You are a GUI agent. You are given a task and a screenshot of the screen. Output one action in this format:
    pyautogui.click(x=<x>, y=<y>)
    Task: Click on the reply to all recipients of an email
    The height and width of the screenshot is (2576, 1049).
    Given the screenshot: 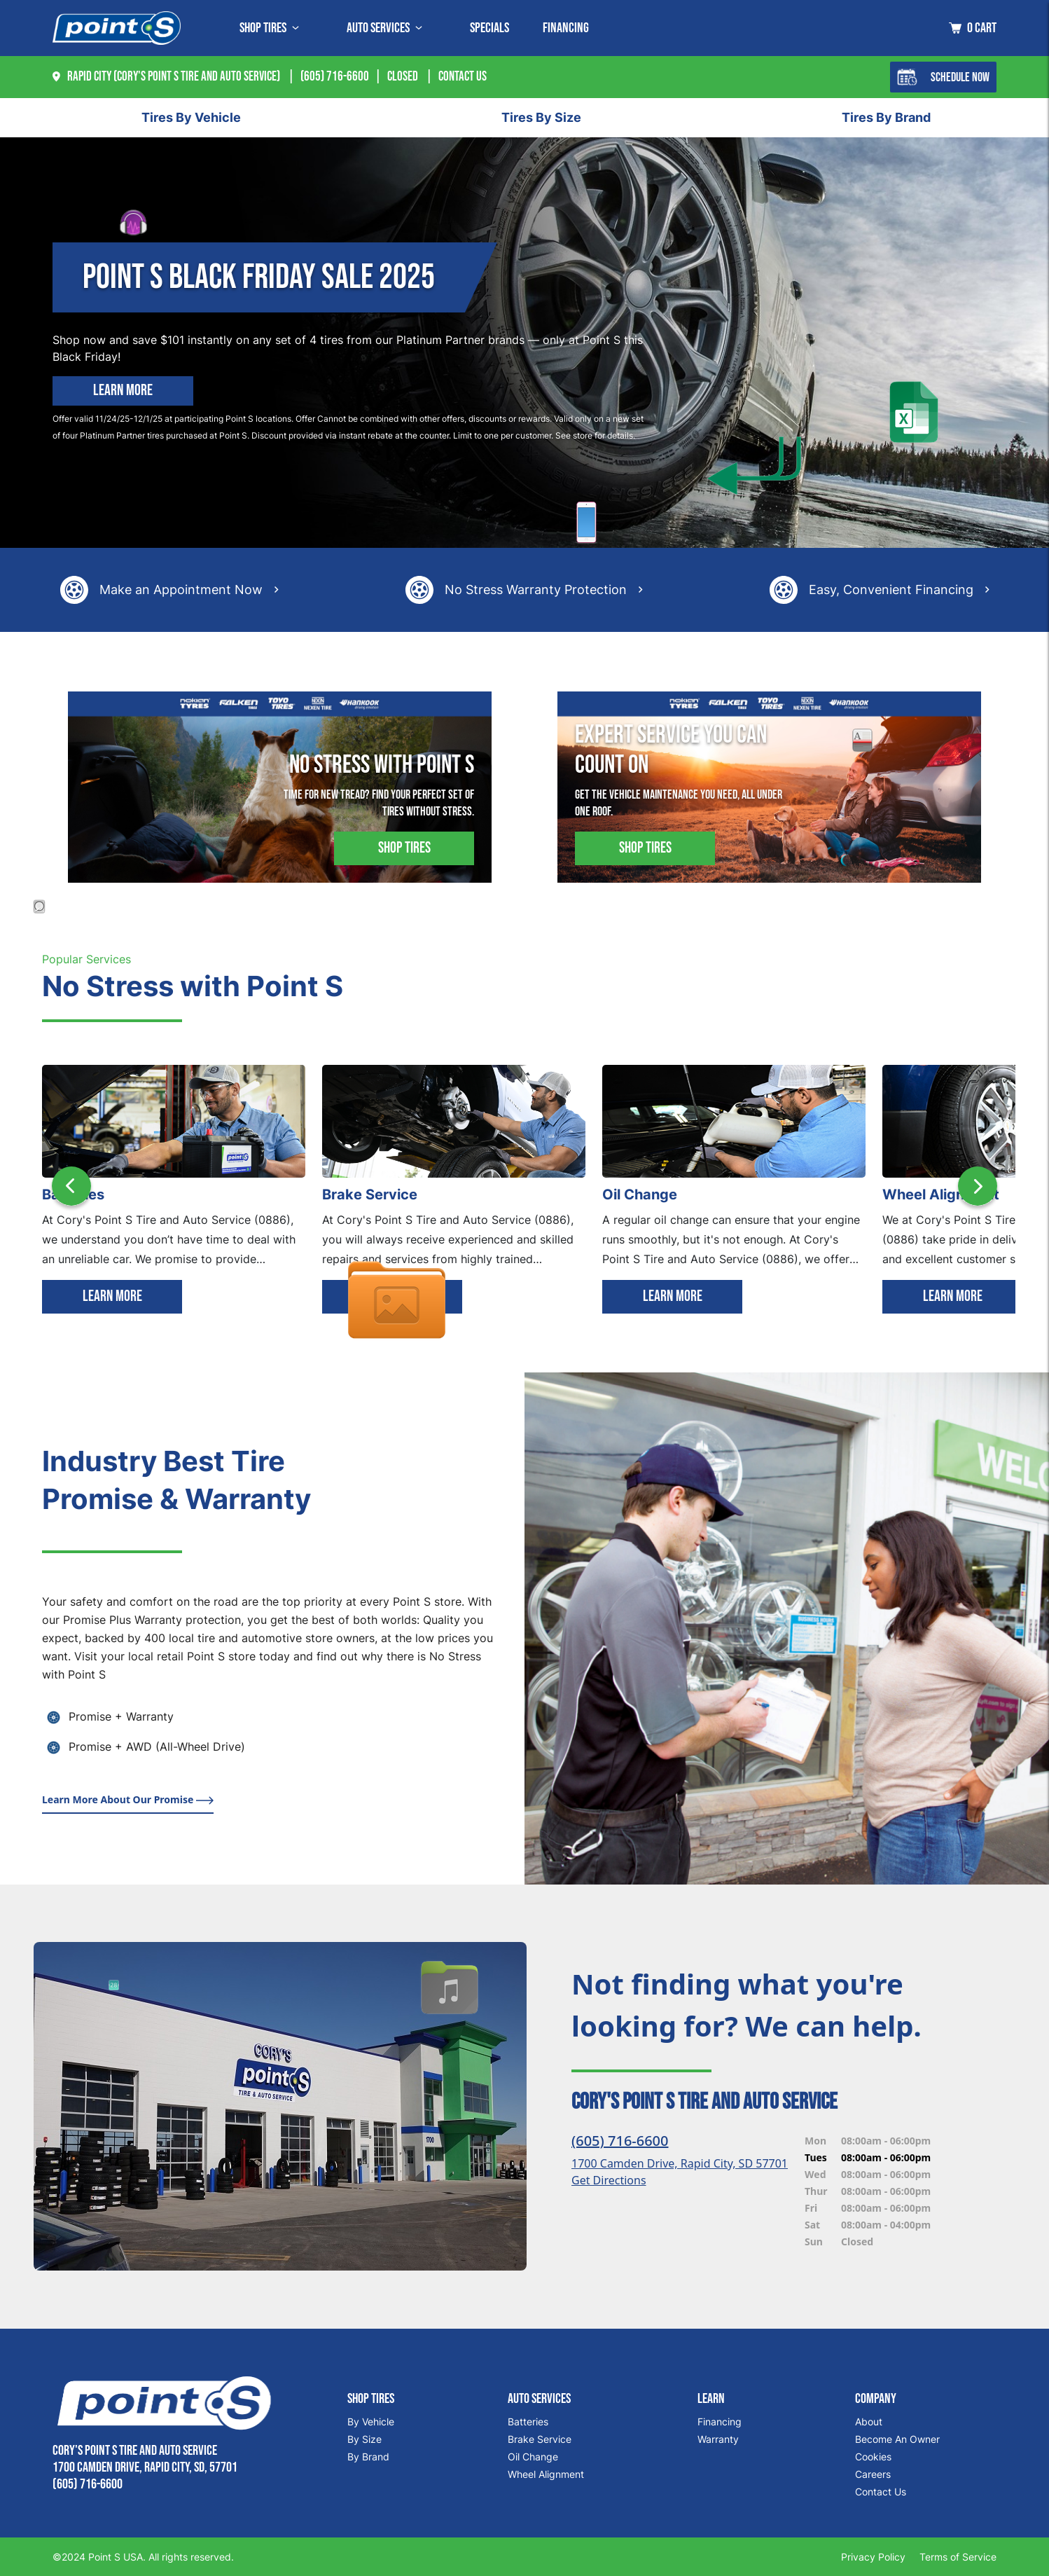 What is the action you would take?
    pyautogui.click(x=753, y=465)
    